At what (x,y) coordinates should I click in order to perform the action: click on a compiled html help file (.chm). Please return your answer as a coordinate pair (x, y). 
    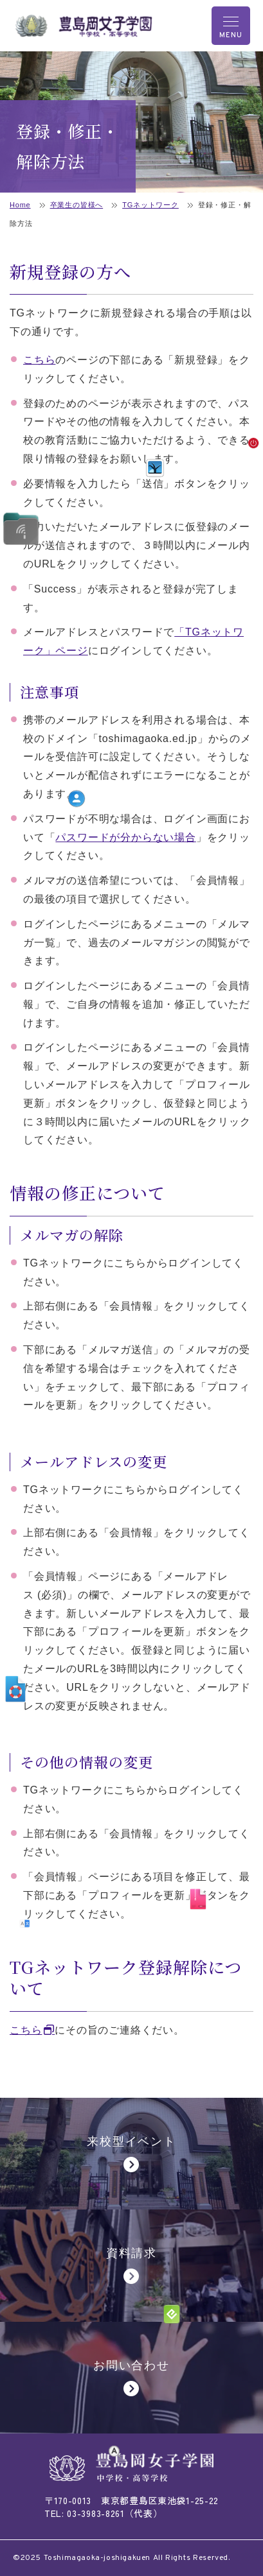
    Looking at the image, I should click on (15, 1689).